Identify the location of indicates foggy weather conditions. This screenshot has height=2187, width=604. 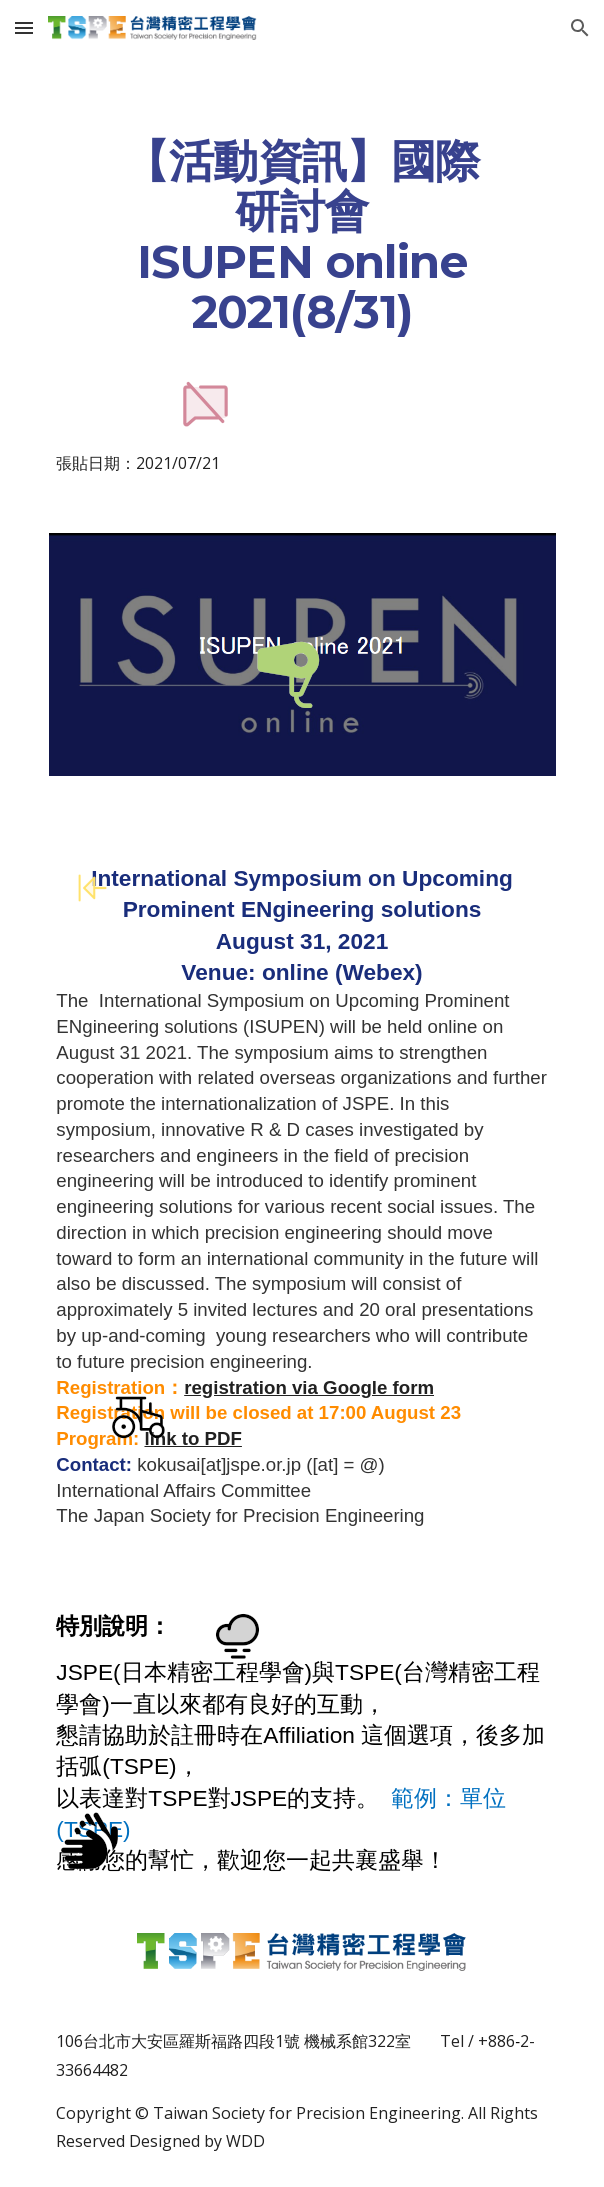
(237, 1635).